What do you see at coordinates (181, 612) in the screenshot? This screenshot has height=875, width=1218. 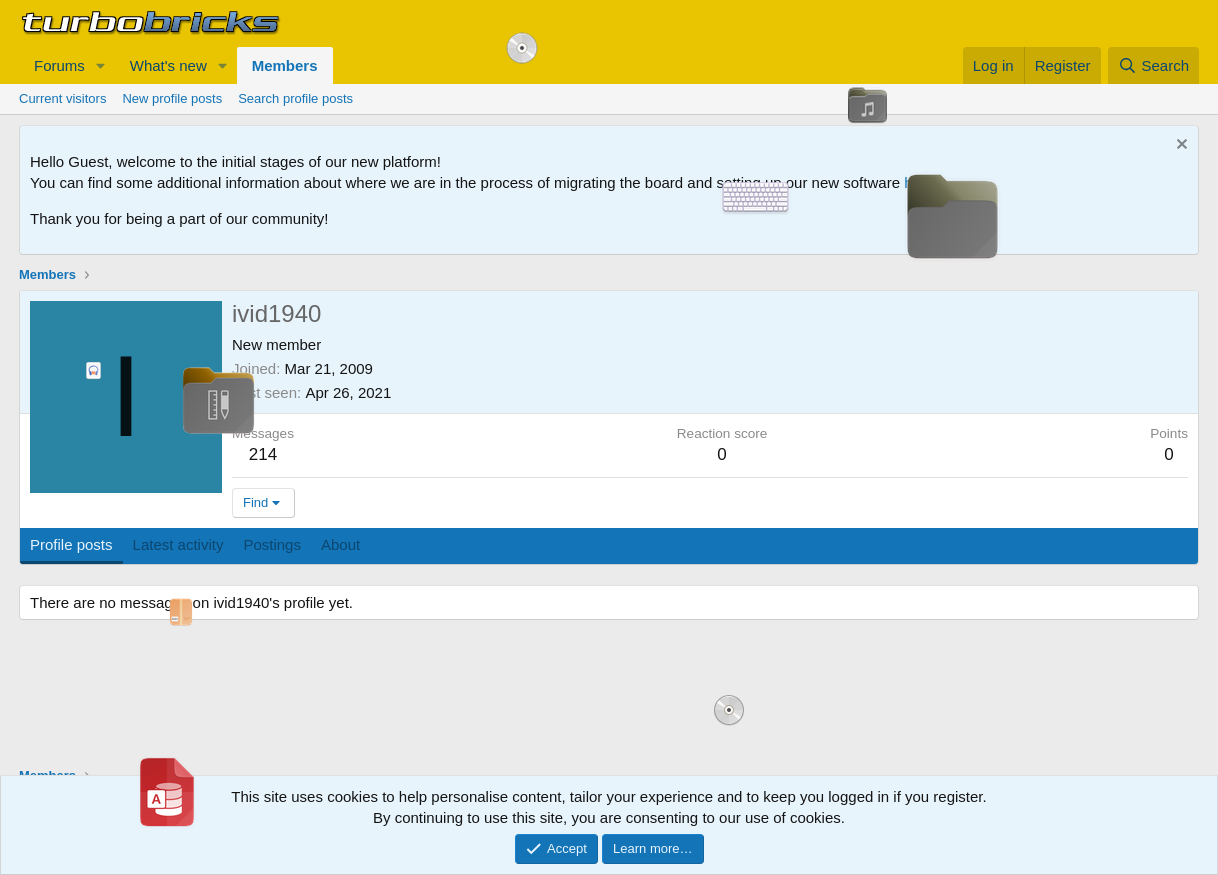 I see `a compressed archive or package file` at bounding box center [181, 612].